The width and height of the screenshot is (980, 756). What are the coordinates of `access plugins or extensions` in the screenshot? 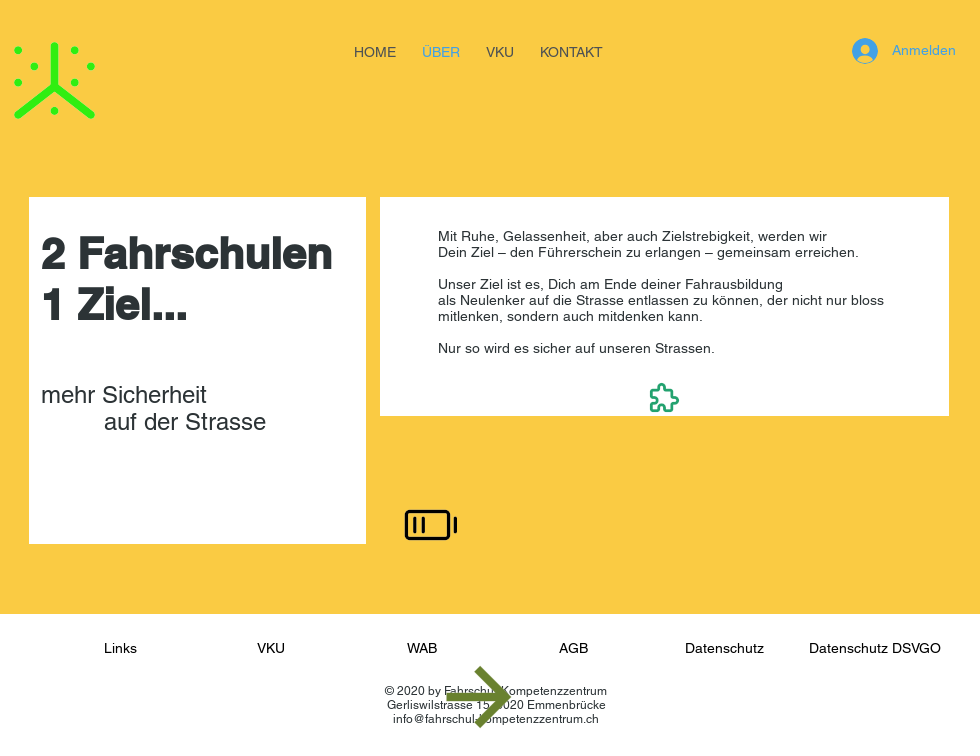 It's located at (664, 397).